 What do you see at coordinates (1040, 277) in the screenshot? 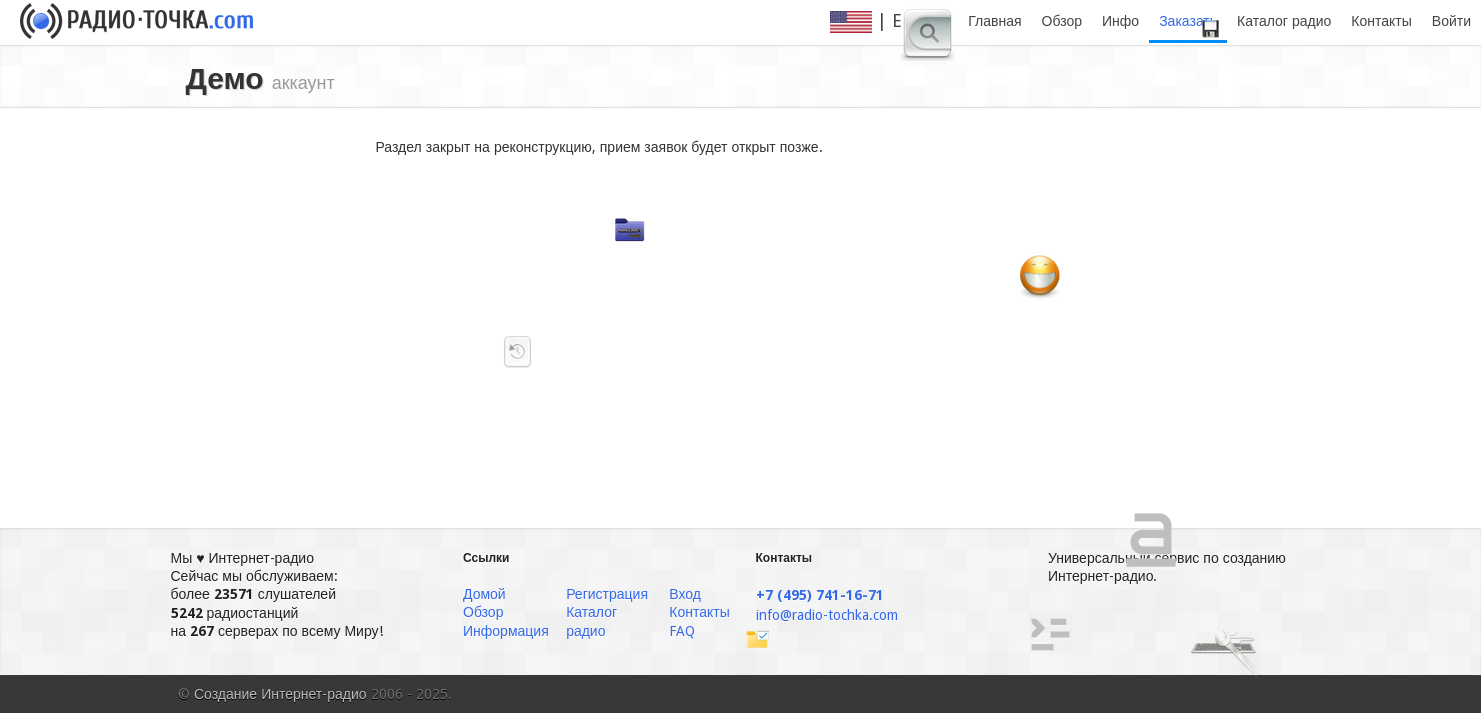
I see `react with laughter to a message` at bounding box center [1040, 277].